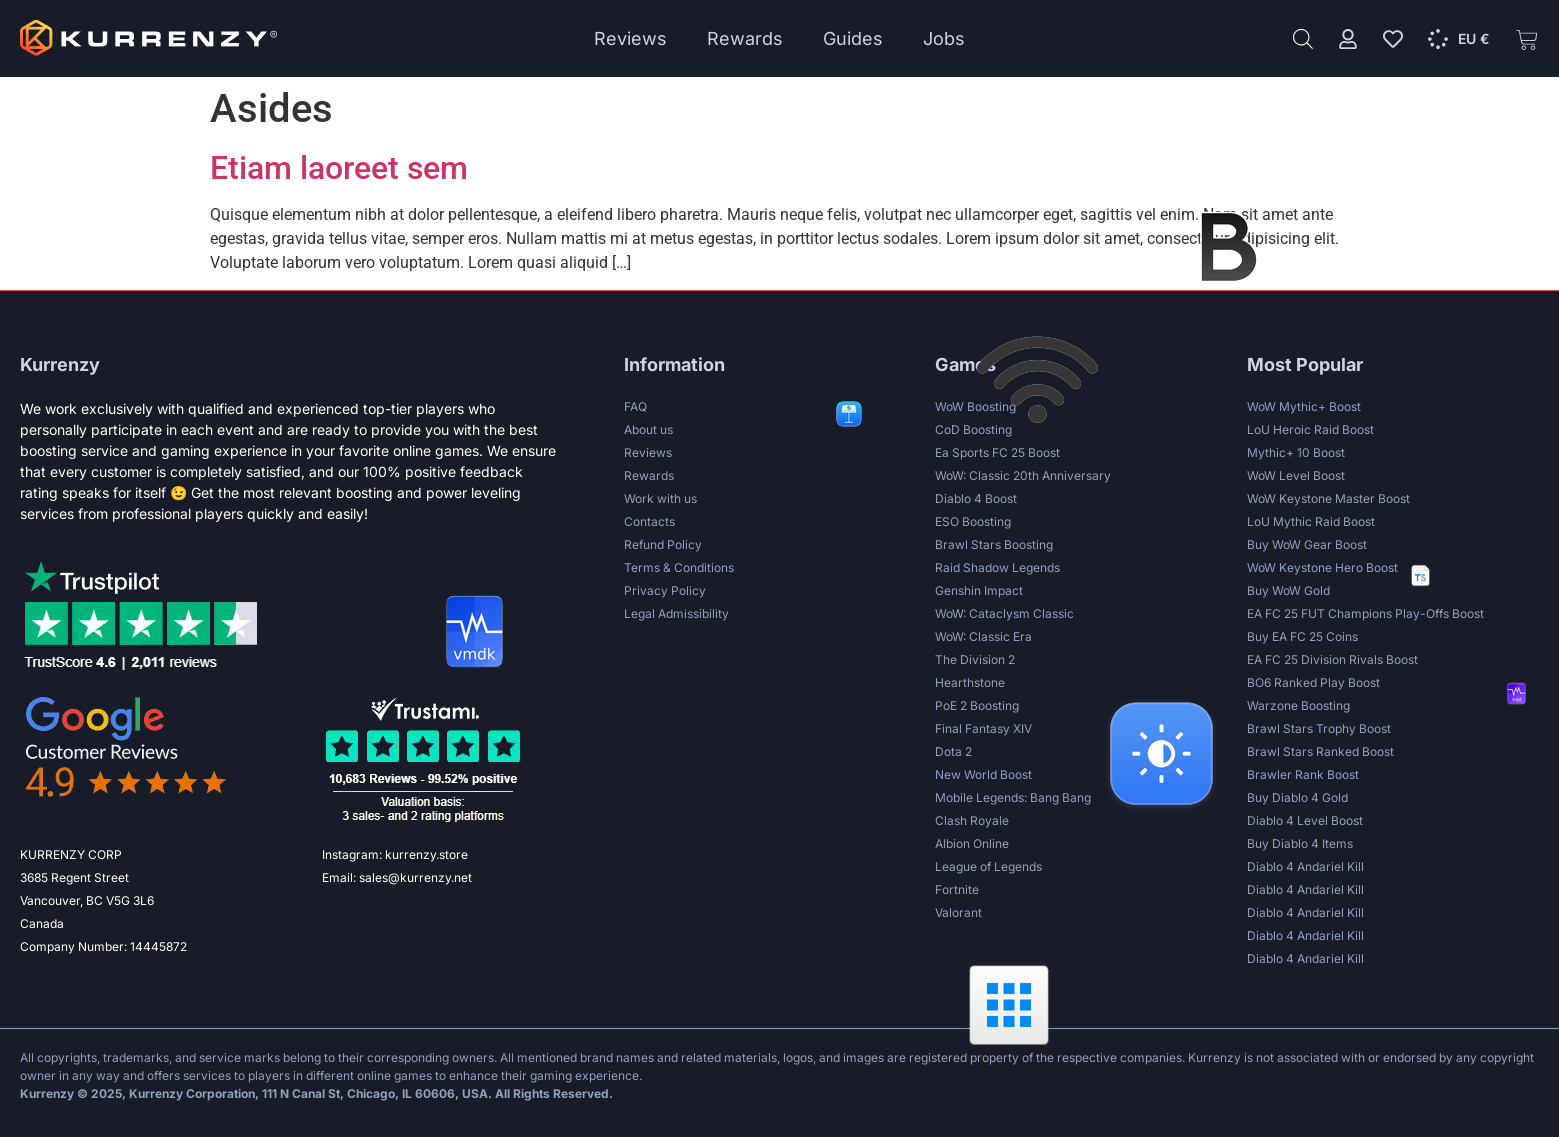 This screenshot has width=1559, height=1137. Describe the element at coordinates (1009, 1005) in the screenshot. I see `view items in grid layout` at that location.